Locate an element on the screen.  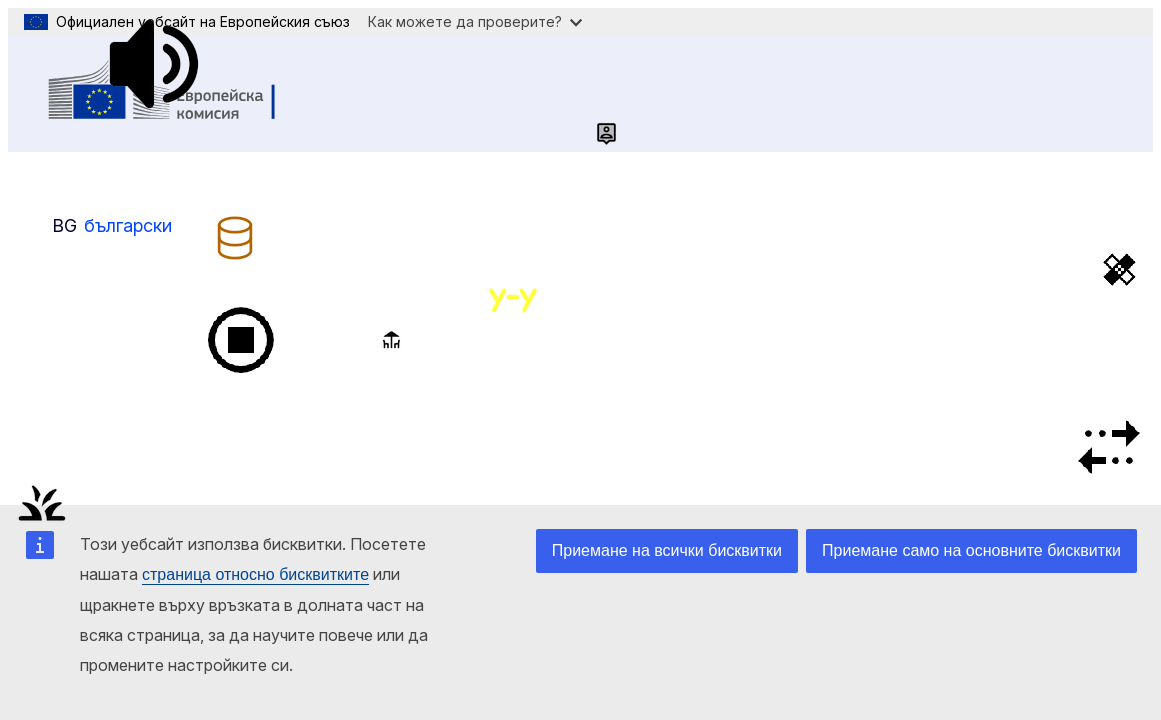
view outdoor or nature-related content is located at coordinates (42, 502).